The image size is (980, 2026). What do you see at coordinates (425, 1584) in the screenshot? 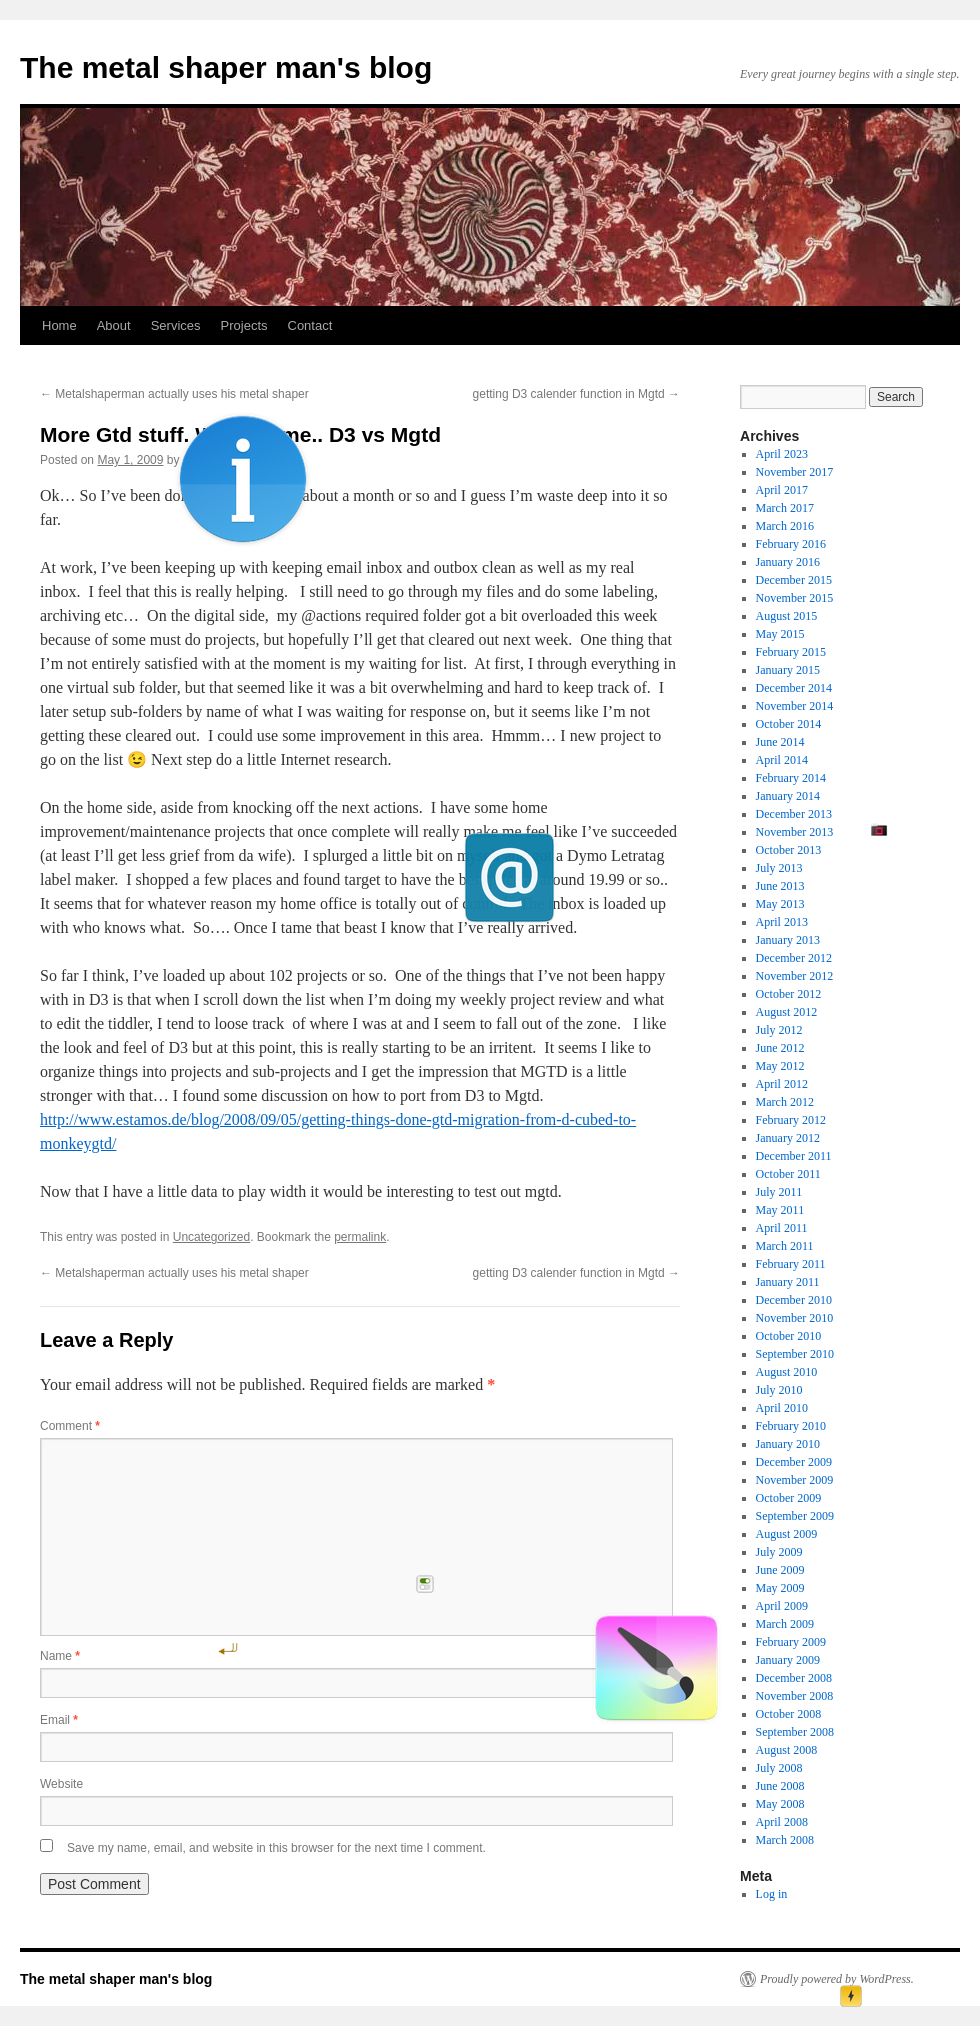
I see `open gnome tweaks settings` at bounding box center [425, 1584].